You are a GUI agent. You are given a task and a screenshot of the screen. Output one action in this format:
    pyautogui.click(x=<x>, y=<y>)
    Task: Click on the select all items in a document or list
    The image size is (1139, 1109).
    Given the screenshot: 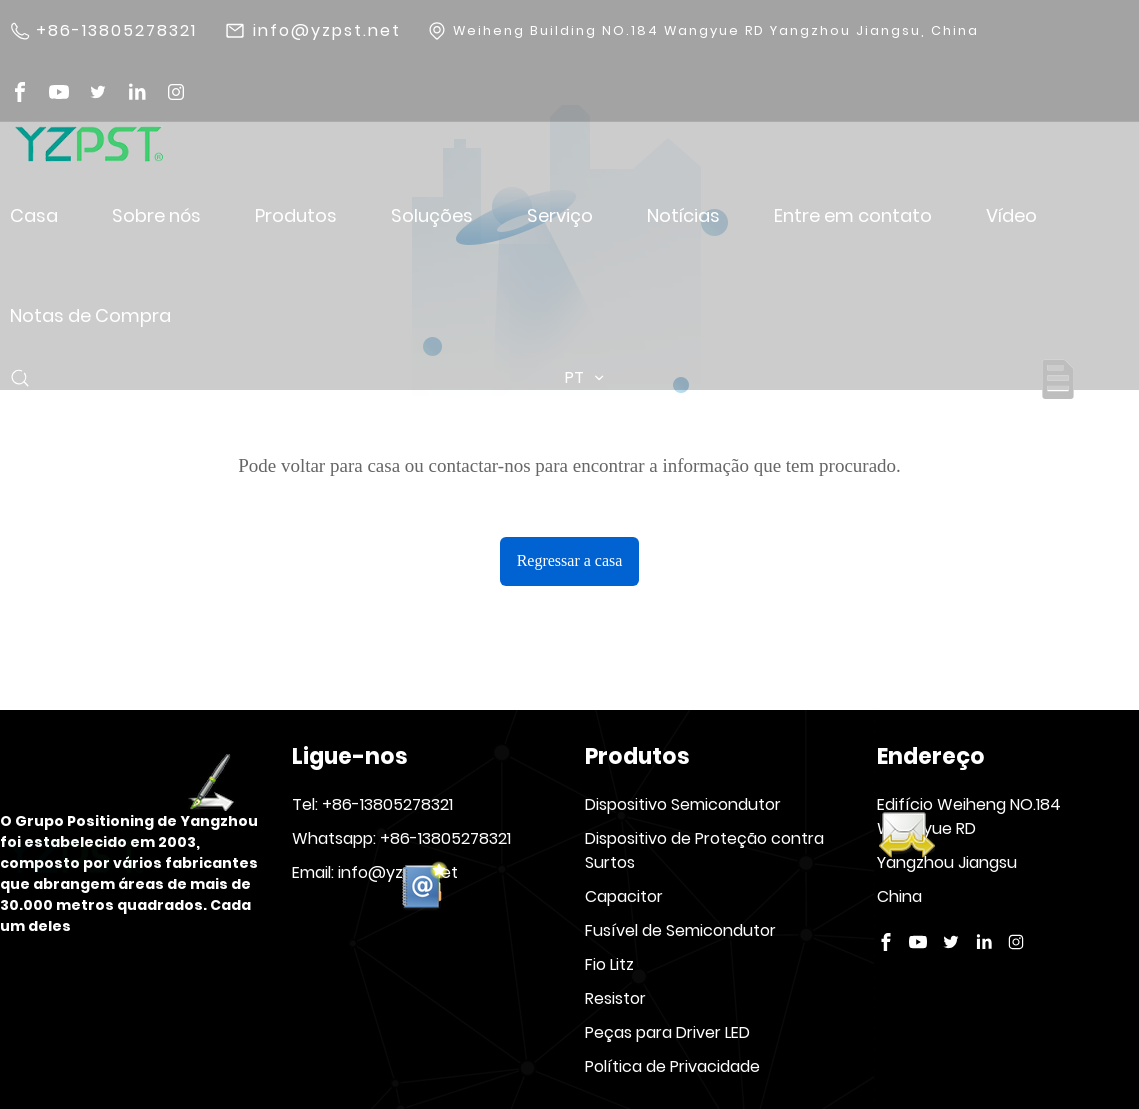 What is the action you would take?
    pyautogui.click(x=1058, y=378)
    